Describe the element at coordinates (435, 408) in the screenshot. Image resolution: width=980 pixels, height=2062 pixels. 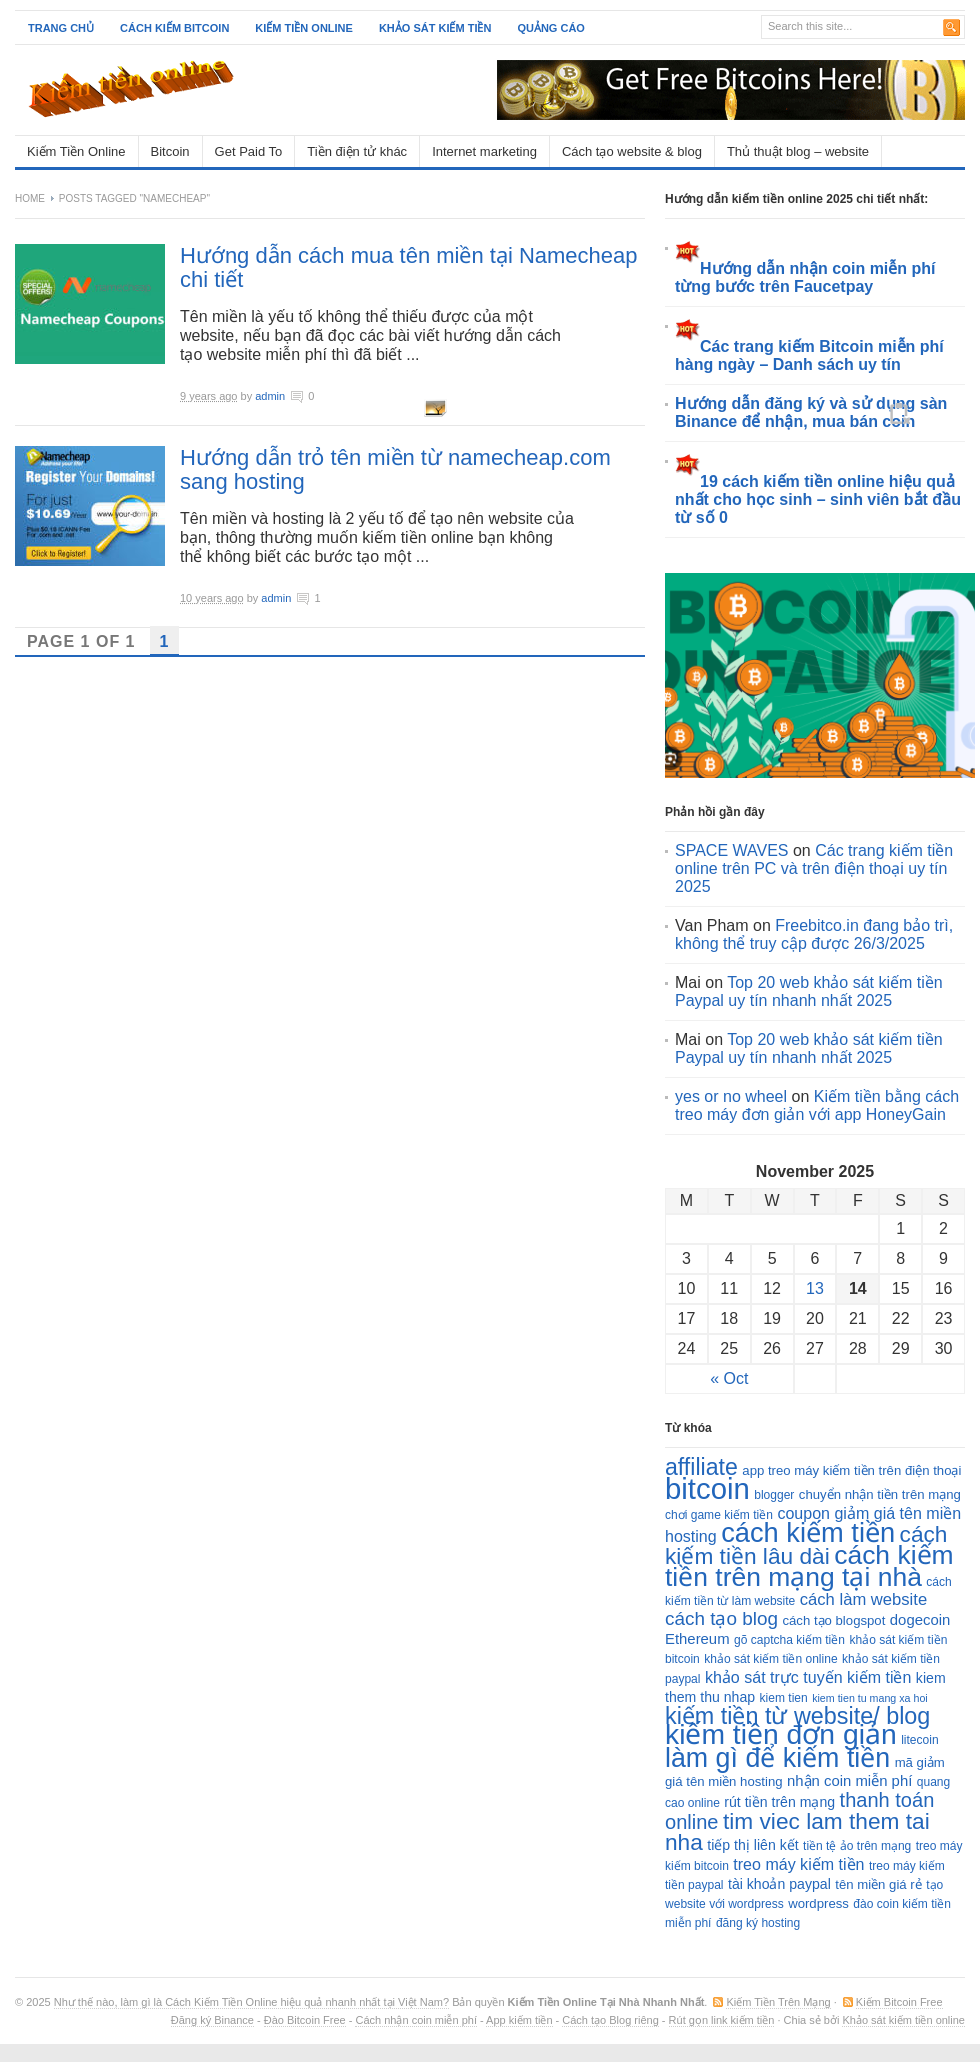
I see `indicates an image file type` at that location.